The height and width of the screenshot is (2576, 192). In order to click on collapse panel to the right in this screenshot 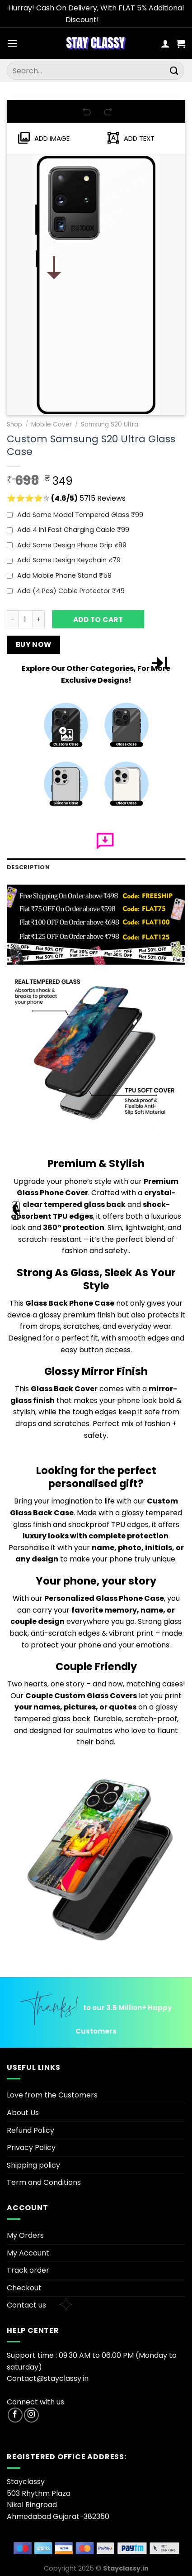, I will do `click(159, 663)`.